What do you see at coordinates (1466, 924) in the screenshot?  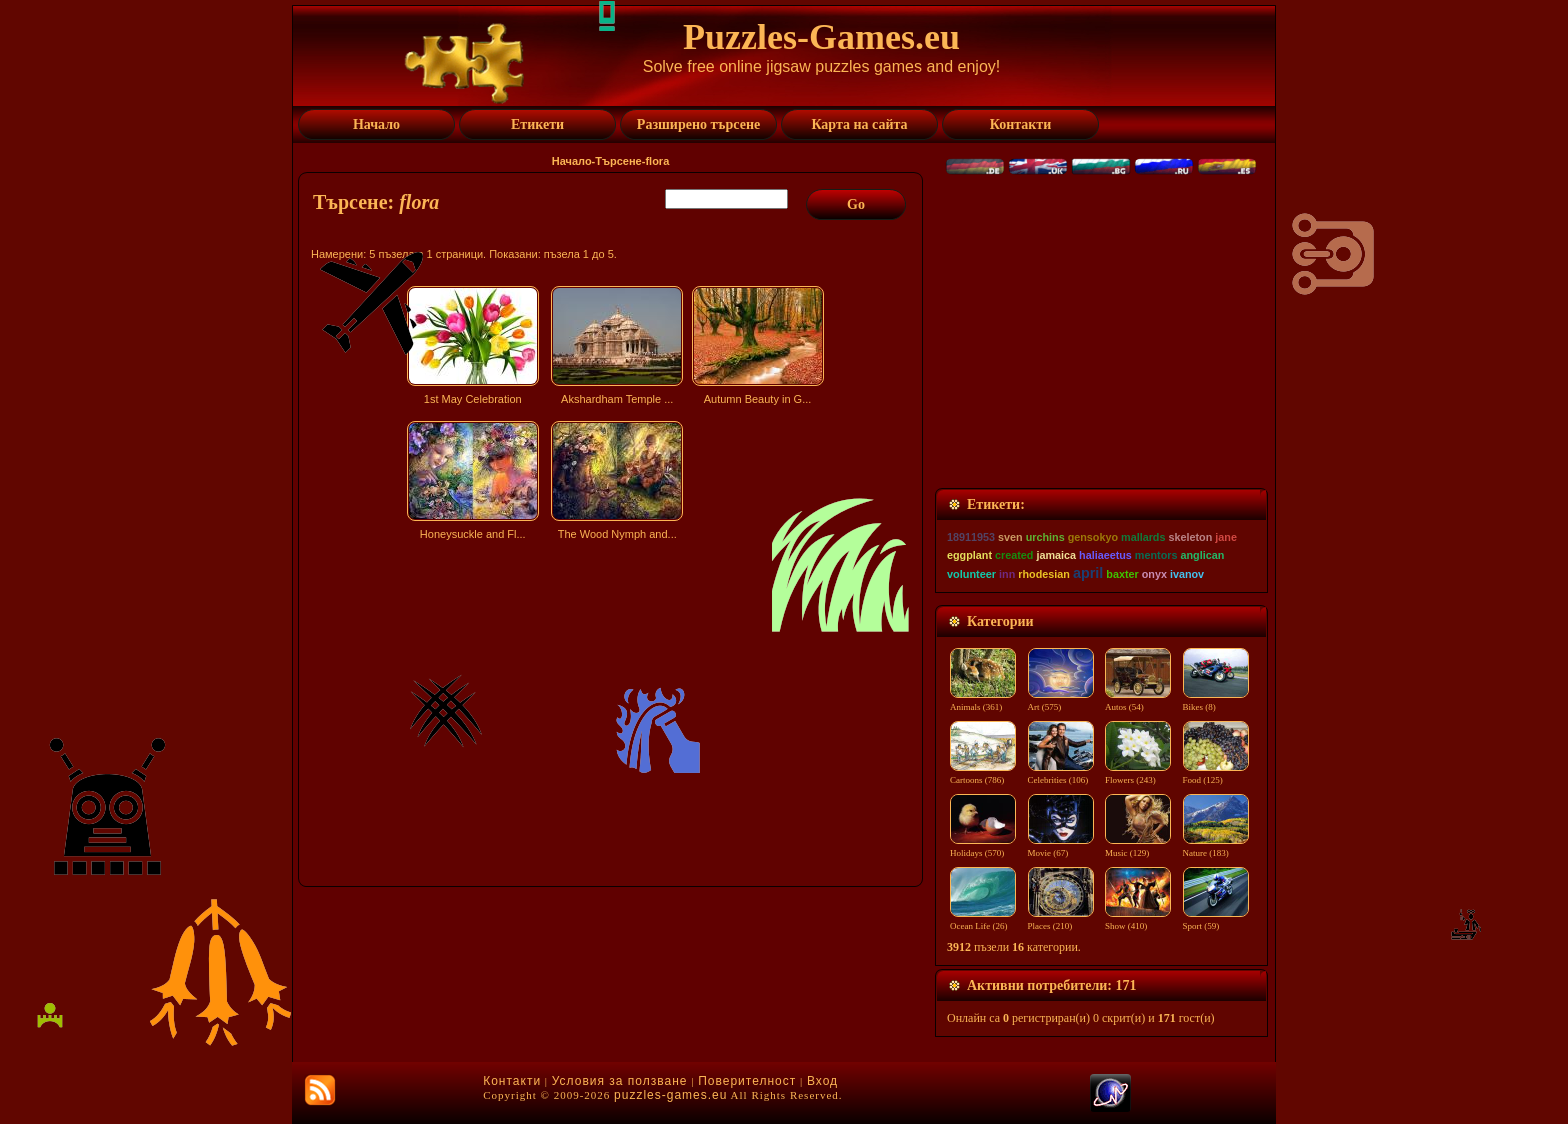 I see `view the magician tarot card` at bounding box center [1466, 924].